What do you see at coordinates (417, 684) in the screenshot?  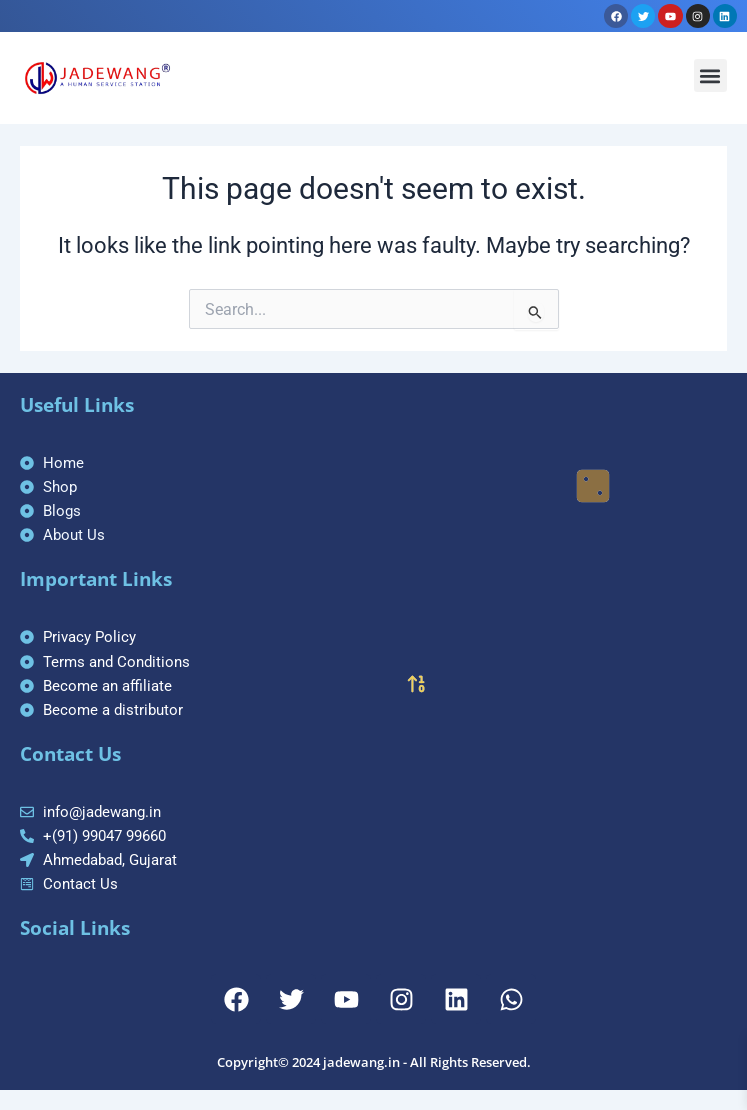 I see `sort numerically in descending order (high to low)` at bounding box center [417, 684].